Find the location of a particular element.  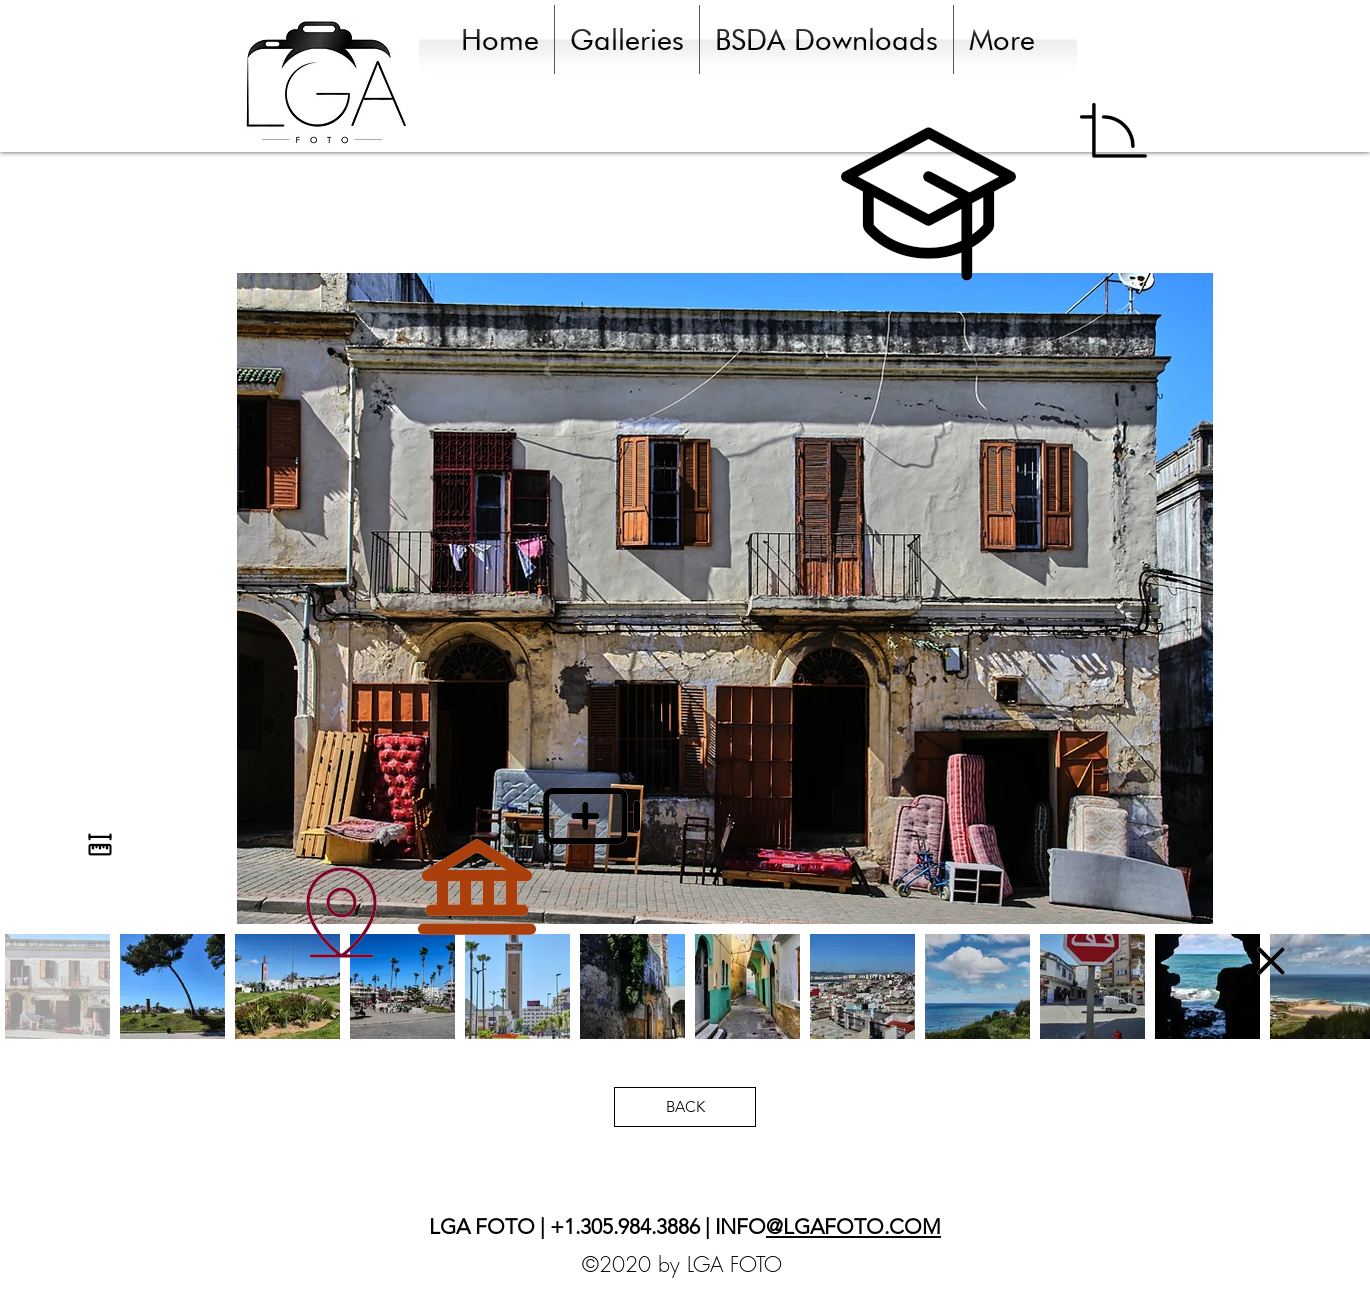

close or dismiss a dialog is located at coordinates (1271, 961).